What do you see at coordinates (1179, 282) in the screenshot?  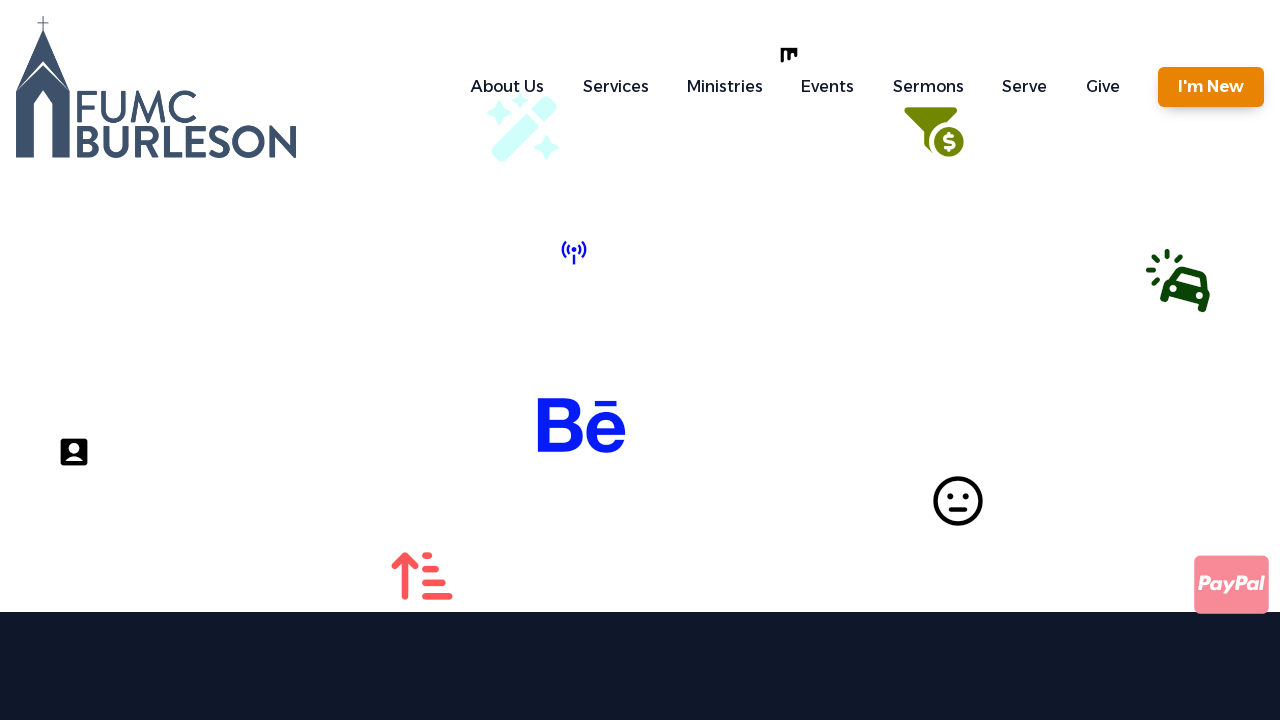 I see `report a car accident or collision` at bounding box center [1179, 282].